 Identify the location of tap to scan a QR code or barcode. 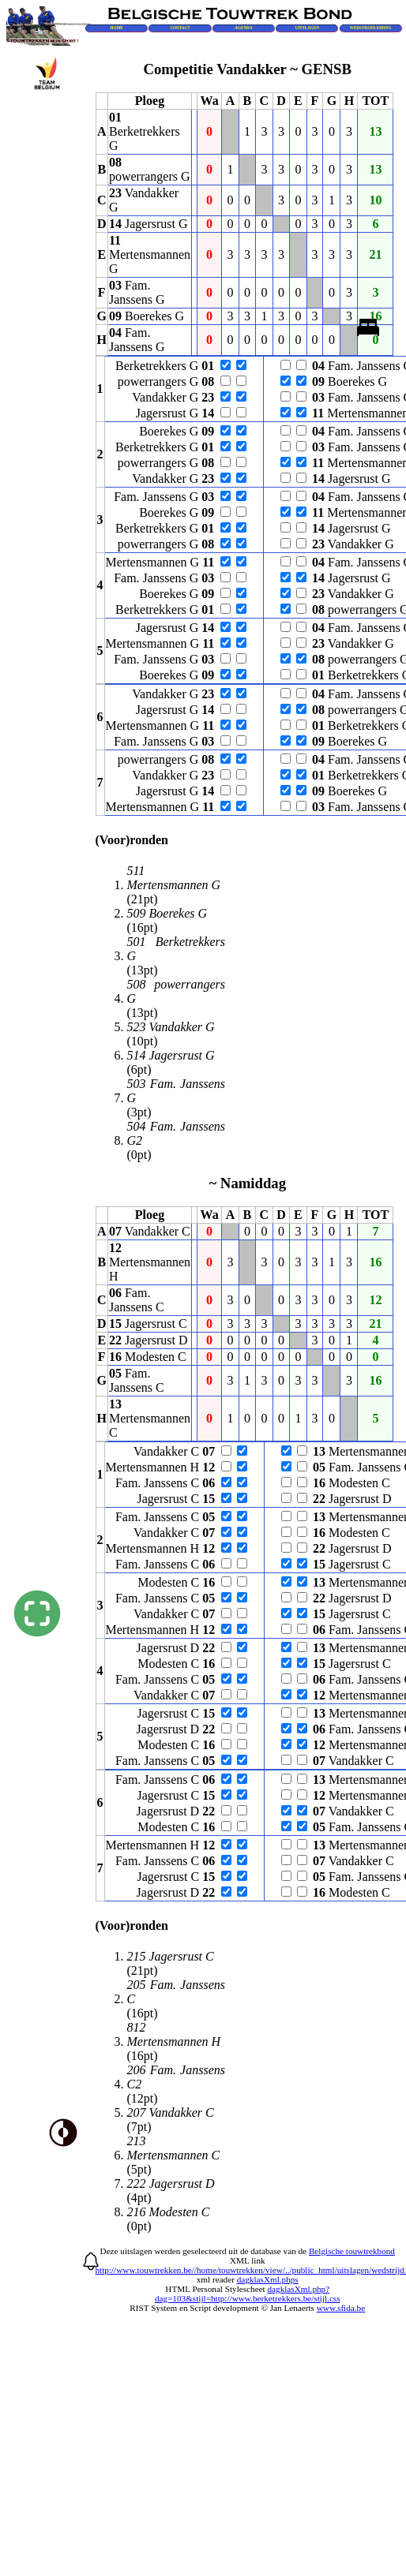
(37, 1613).